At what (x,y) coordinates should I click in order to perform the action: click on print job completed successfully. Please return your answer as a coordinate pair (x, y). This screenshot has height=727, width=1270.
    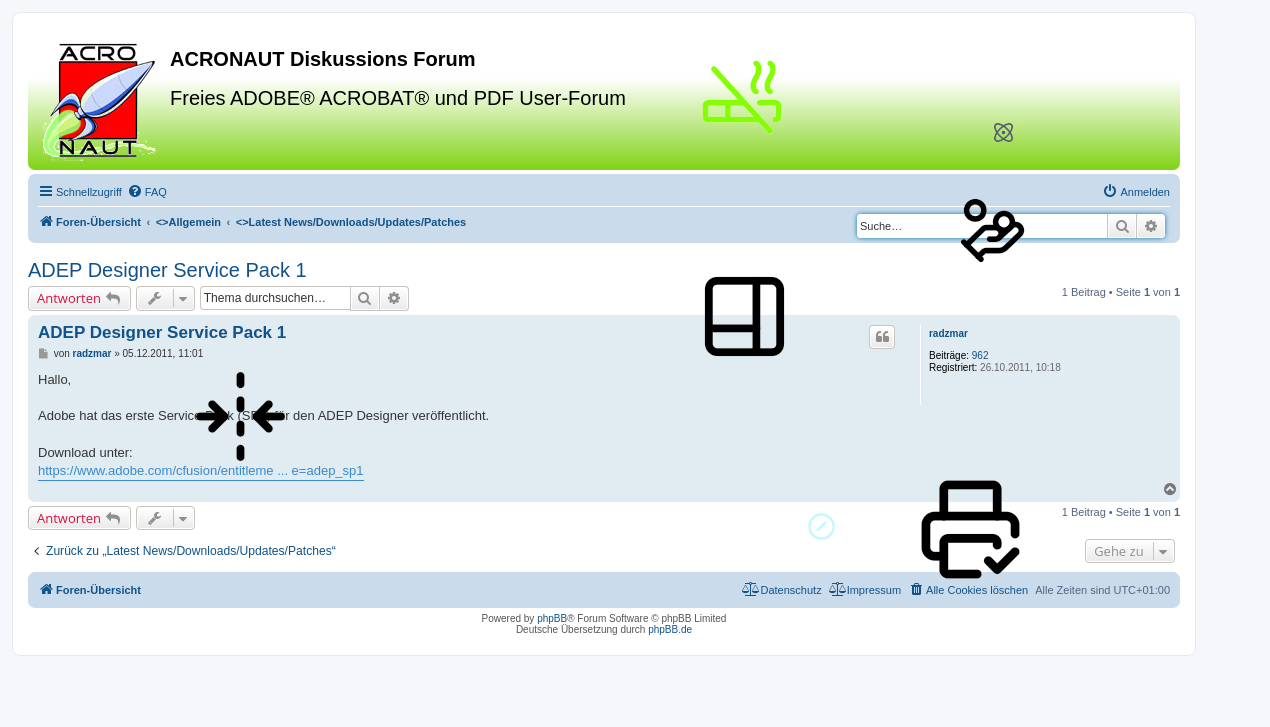
    Looking at the image, I should click on (970, 529).